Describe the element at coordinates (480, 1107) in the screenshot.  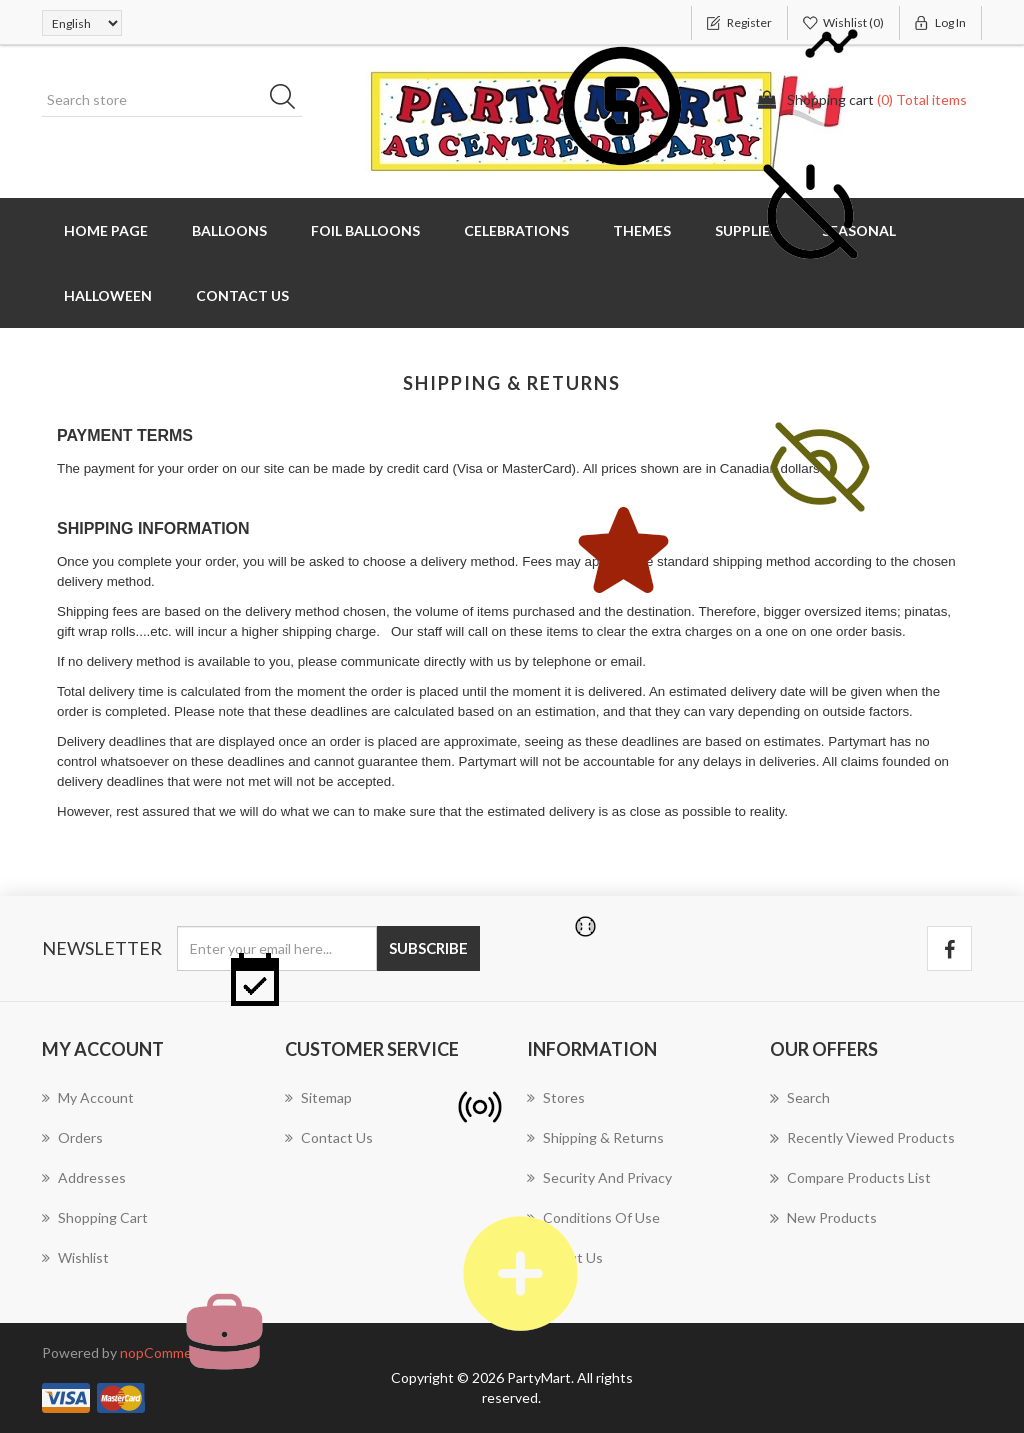
I see `start a live broadcast or stream` at that location.